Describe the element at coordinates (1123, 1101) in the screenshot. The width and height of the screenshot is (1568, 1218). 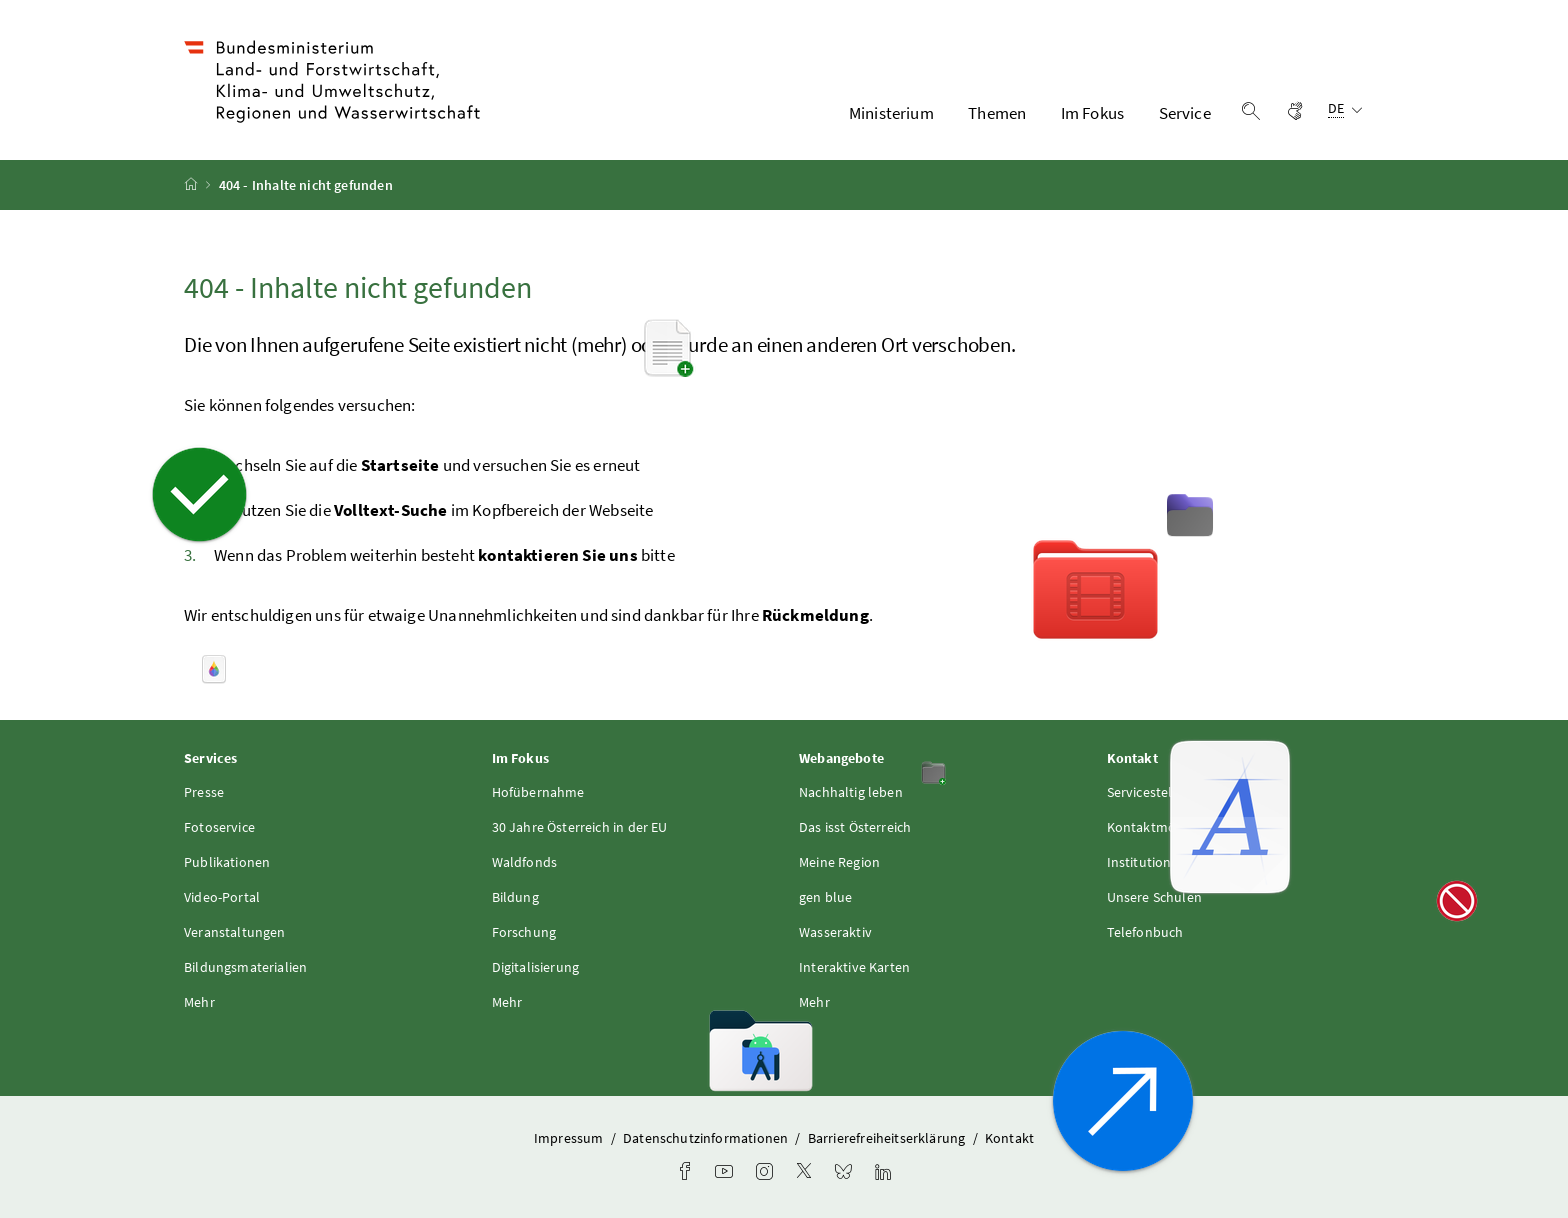
I see `indicates a symbolic link or shortcut to another file` at that location.